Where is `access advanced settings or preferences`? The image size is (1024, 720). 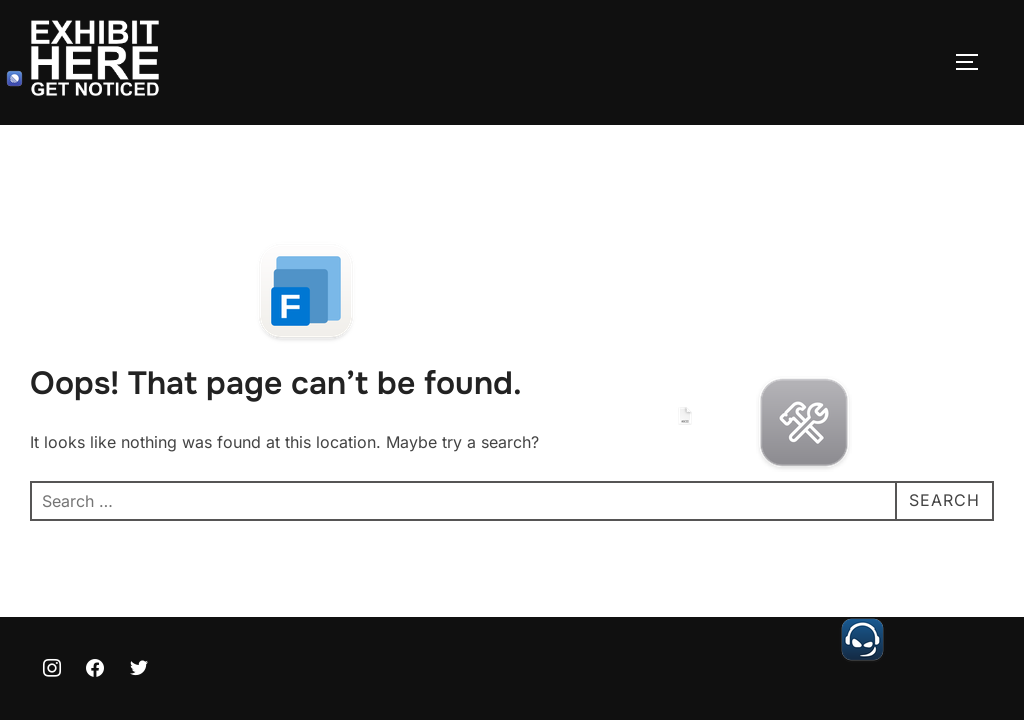 access advanced settings or preferences is located at coordinates (804, 424).